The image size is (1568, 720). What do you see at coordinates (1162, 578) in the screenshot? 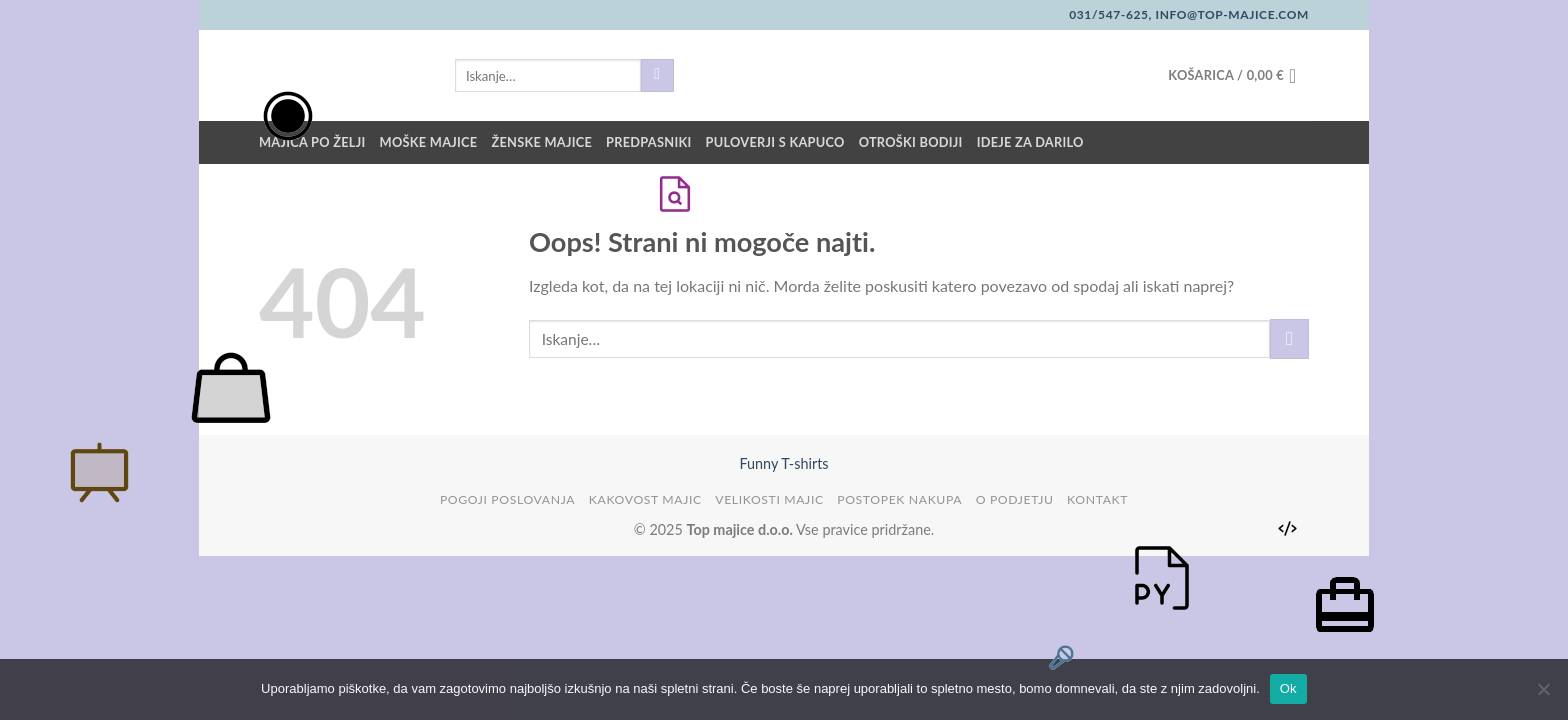
I see `python script file` at bounding box center [1162, 578].